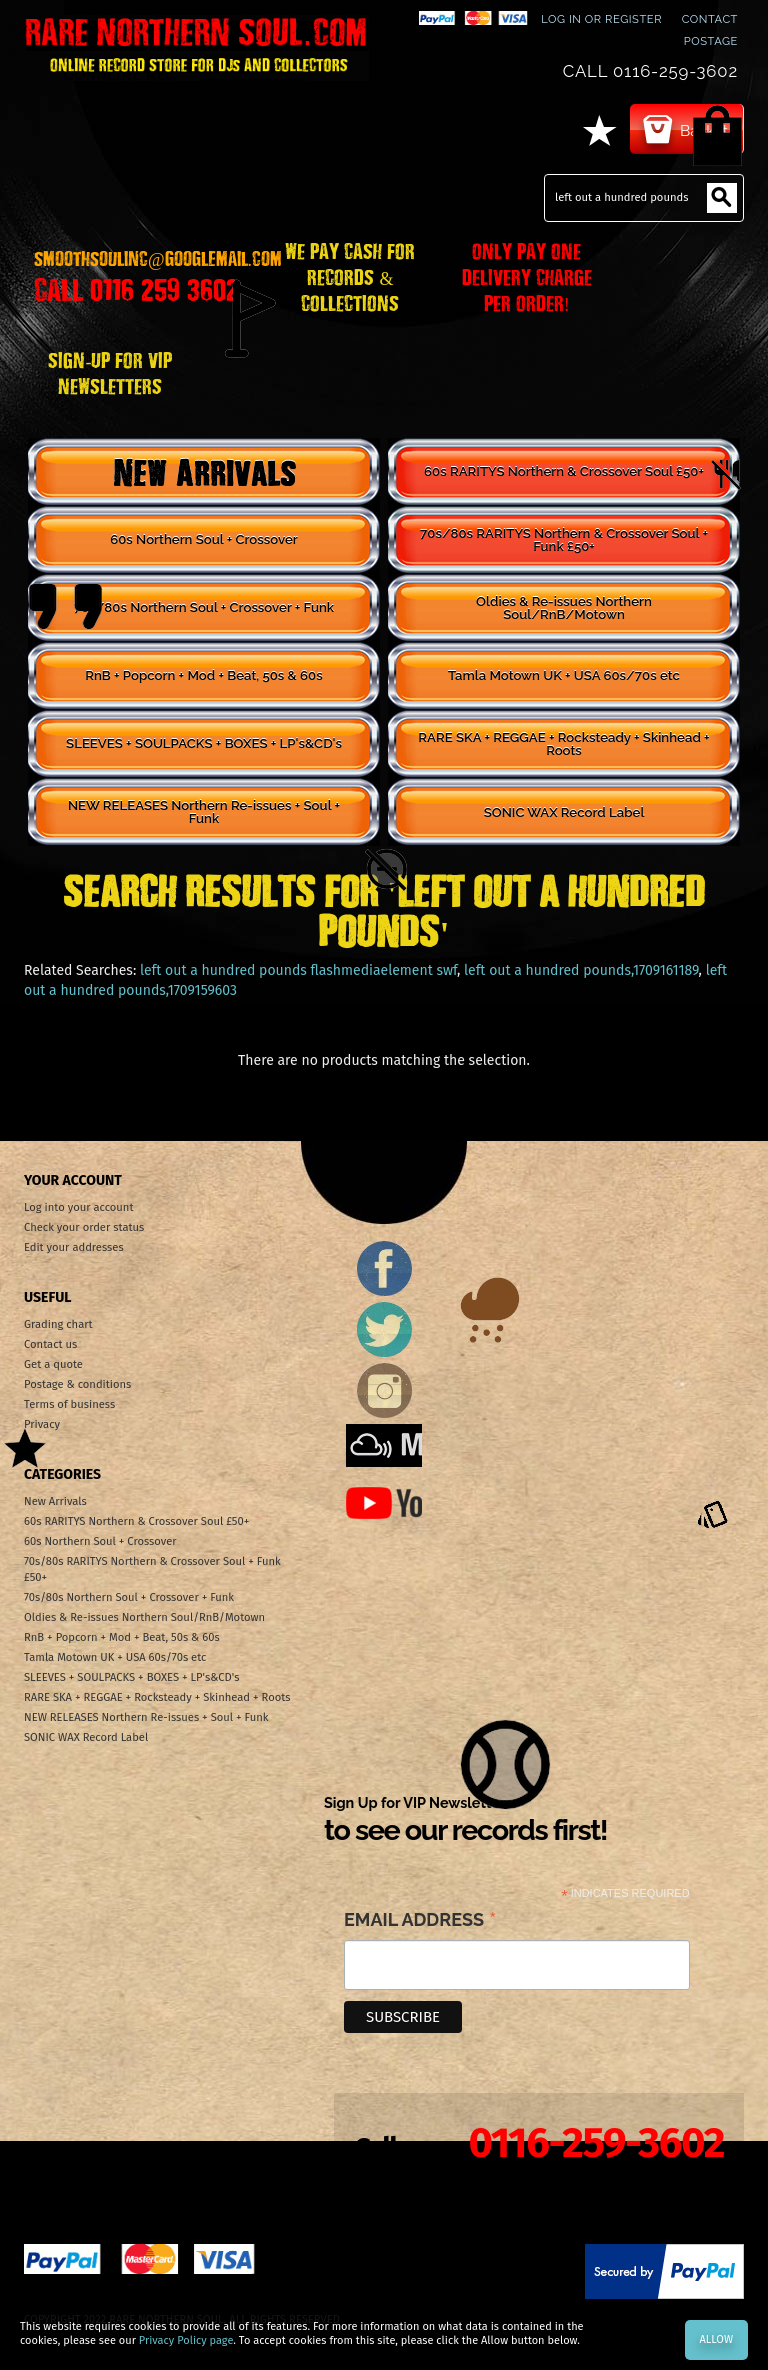 This screenshot has width=768, height=2370. What do you see at coordinates (713, 1514) in the screenshot?
I see `access style or theme settings` at bounding box center [713, 1514].